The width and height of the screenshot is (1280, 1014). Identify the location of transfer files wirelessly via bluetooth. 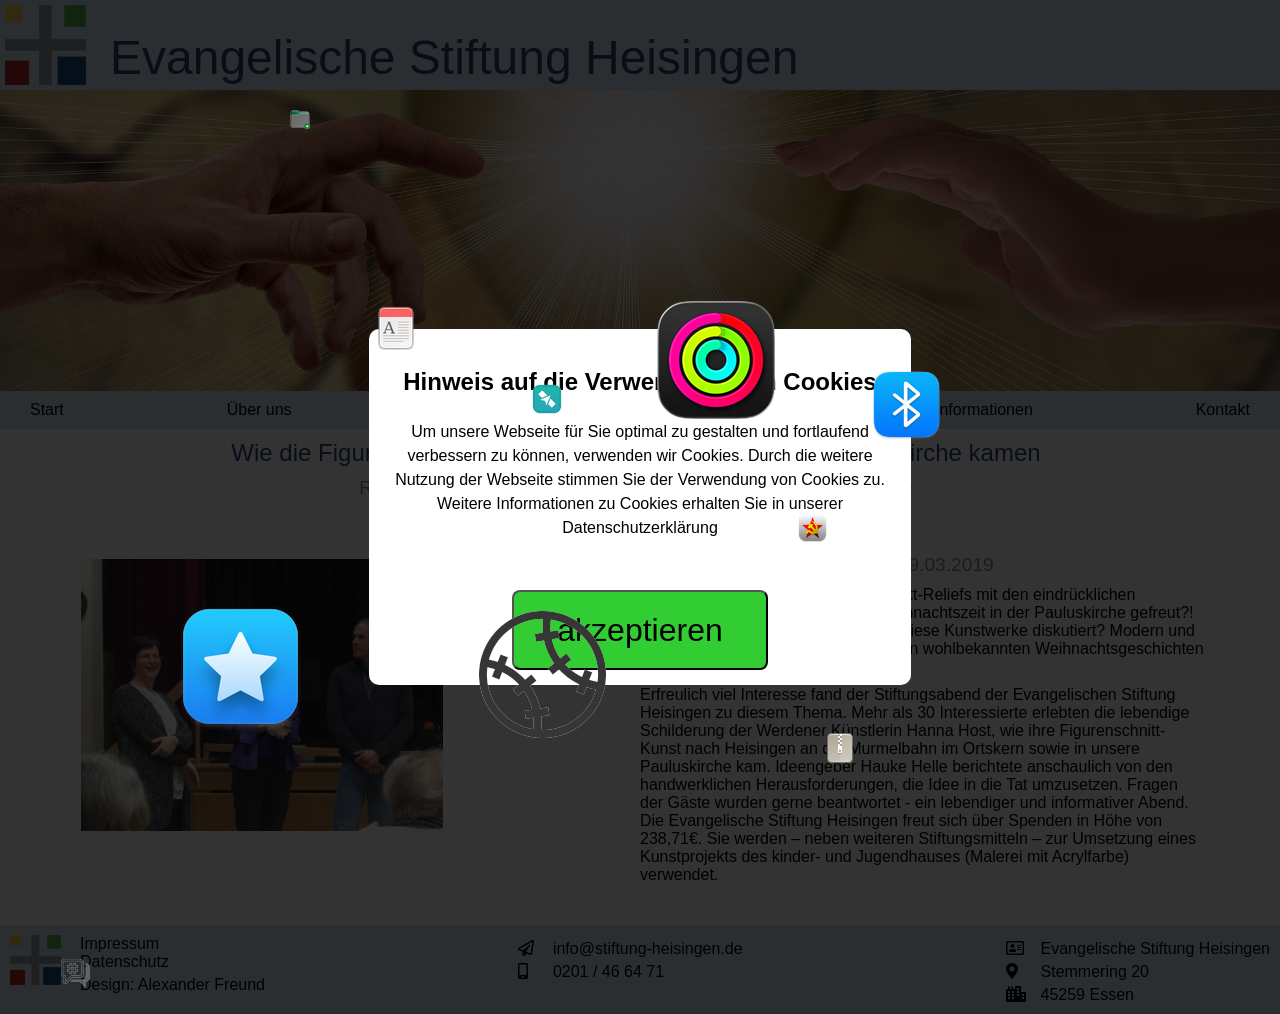
(906, 404).